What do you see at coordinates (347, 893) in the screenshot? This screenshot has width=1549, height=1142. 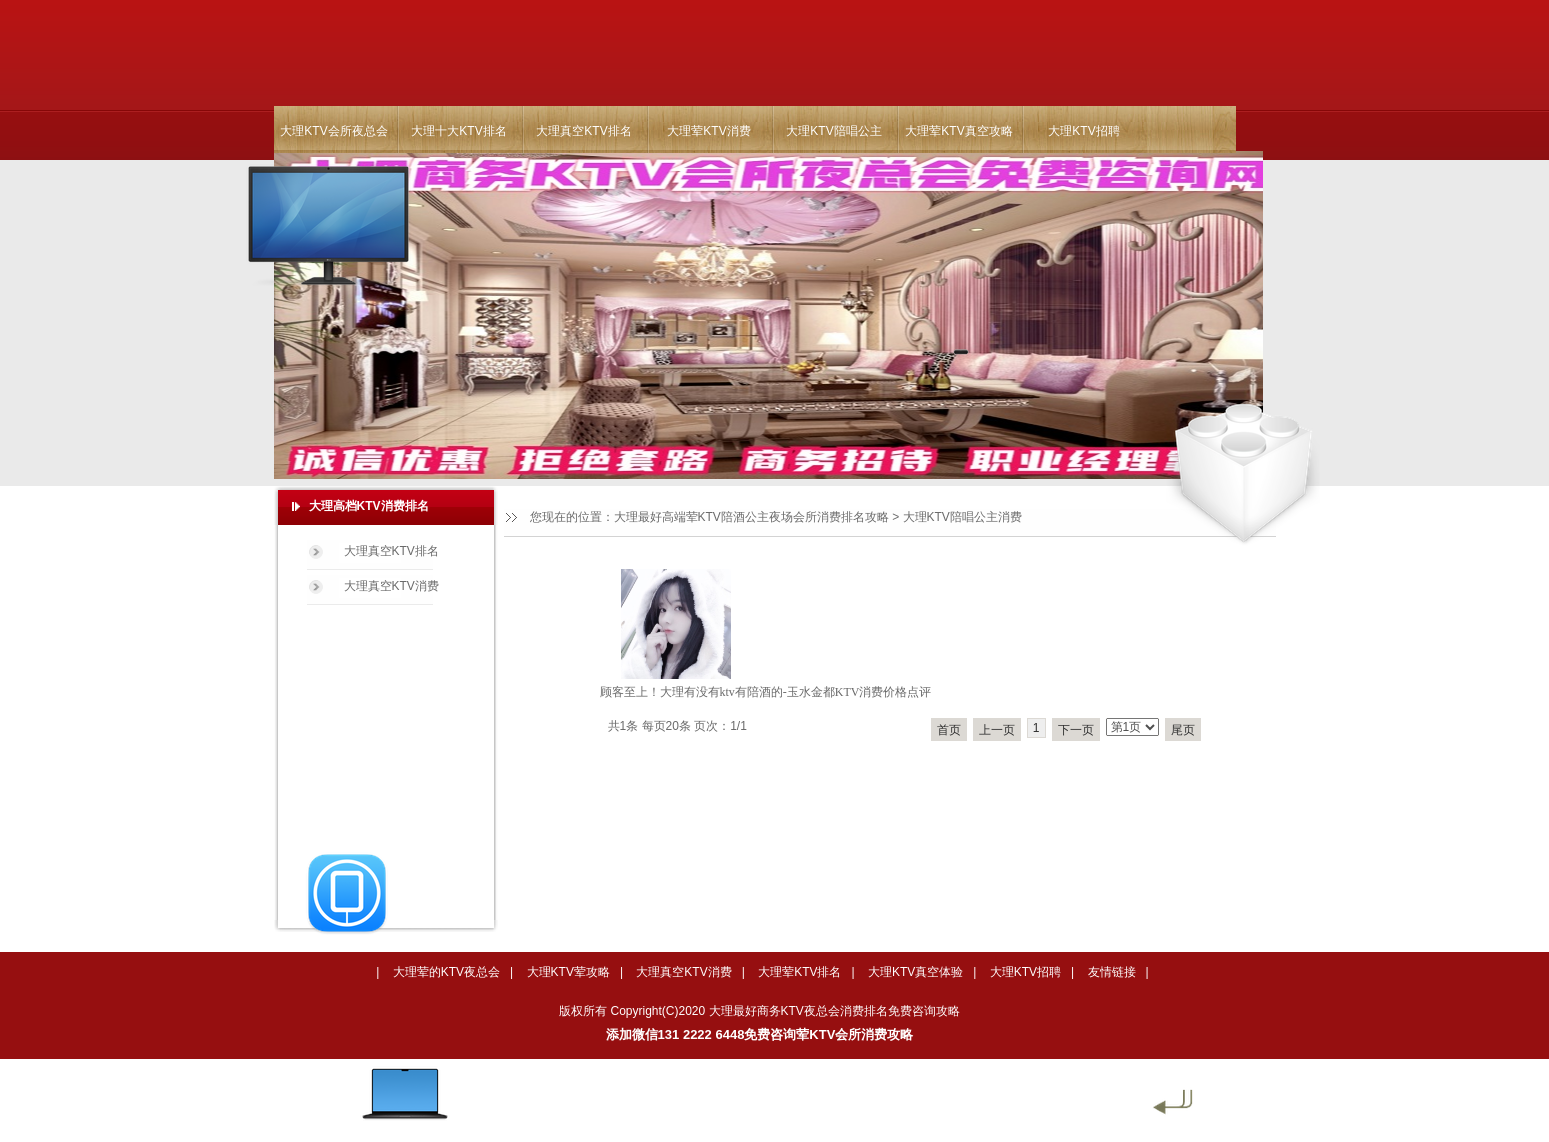 I see `preview files or documents quickly` at bounding box center [347, 893].